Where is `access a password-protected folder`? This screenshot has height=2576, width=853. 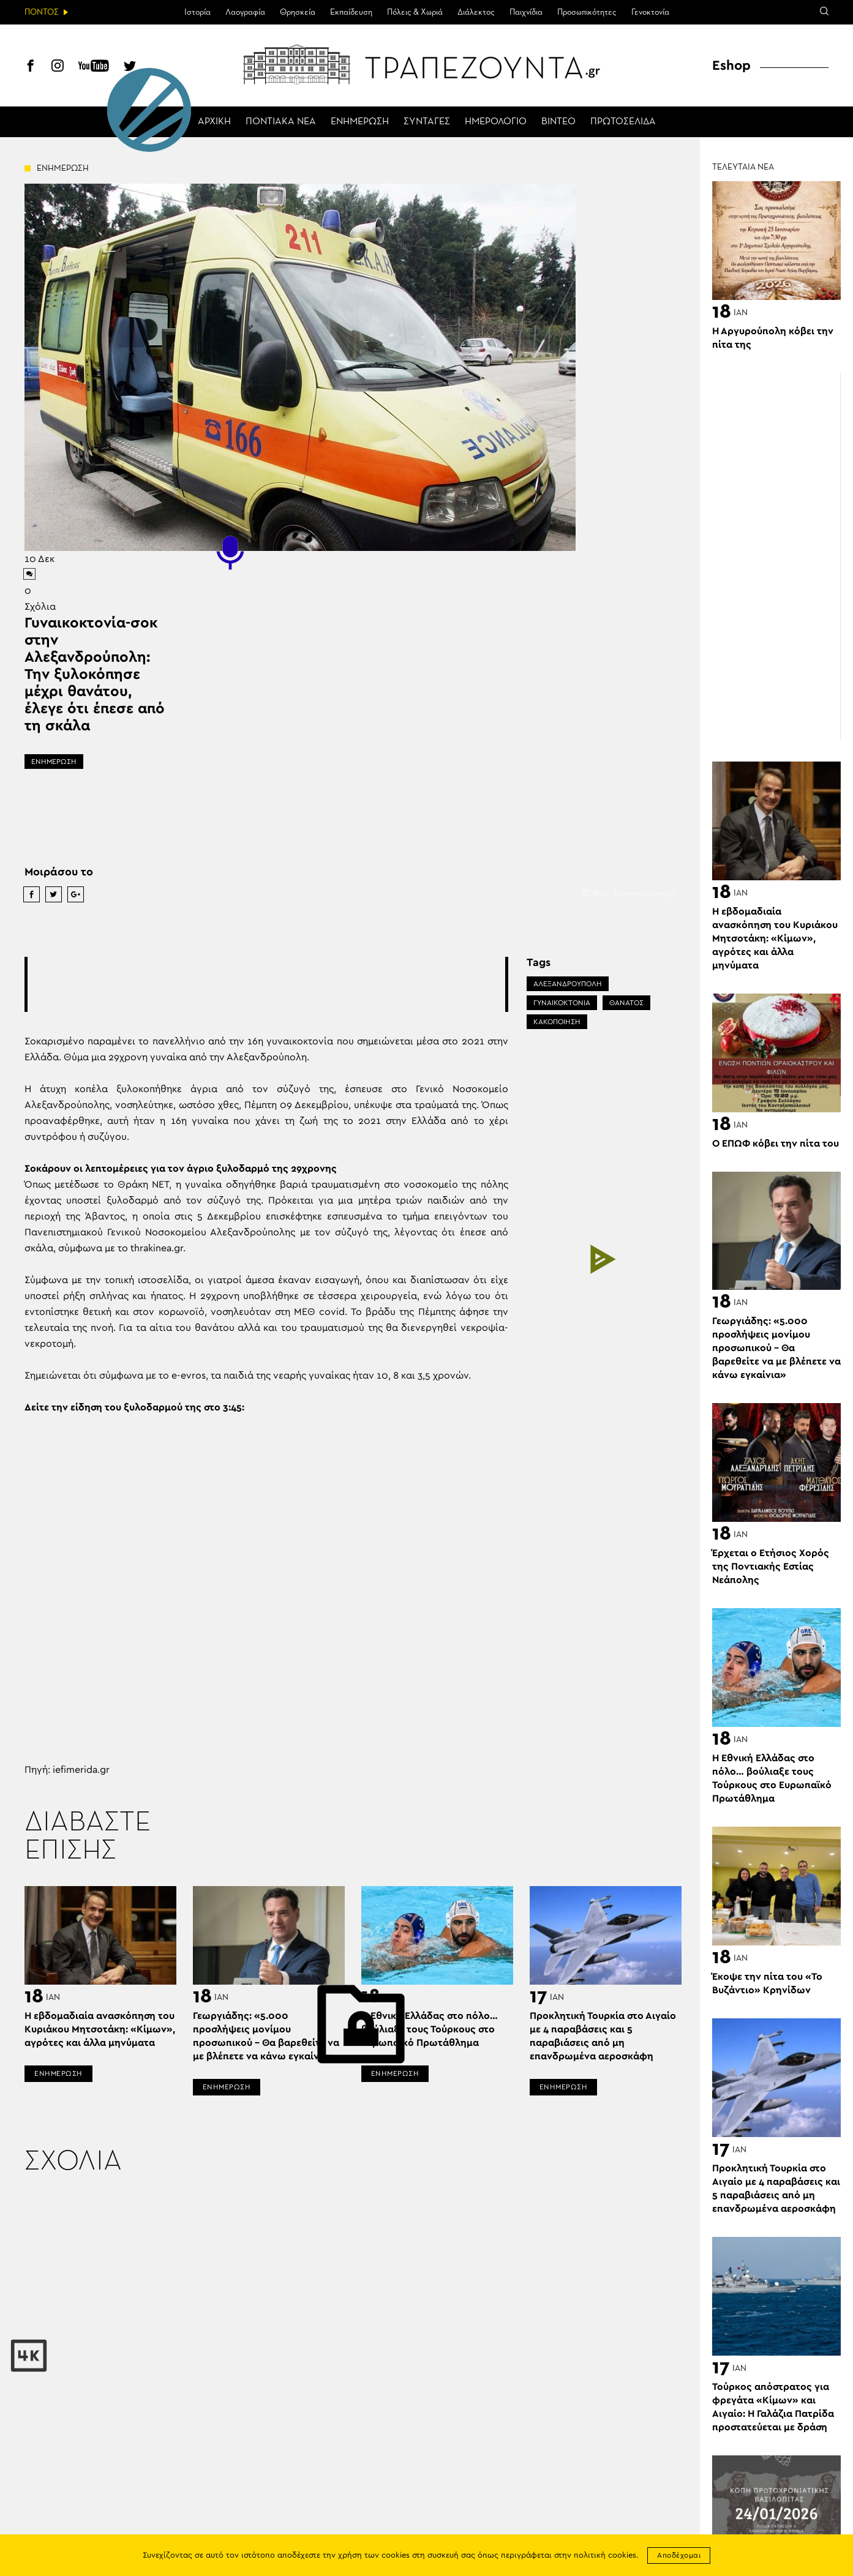
access a password-protected folder is located at coordinates (361, 2024).